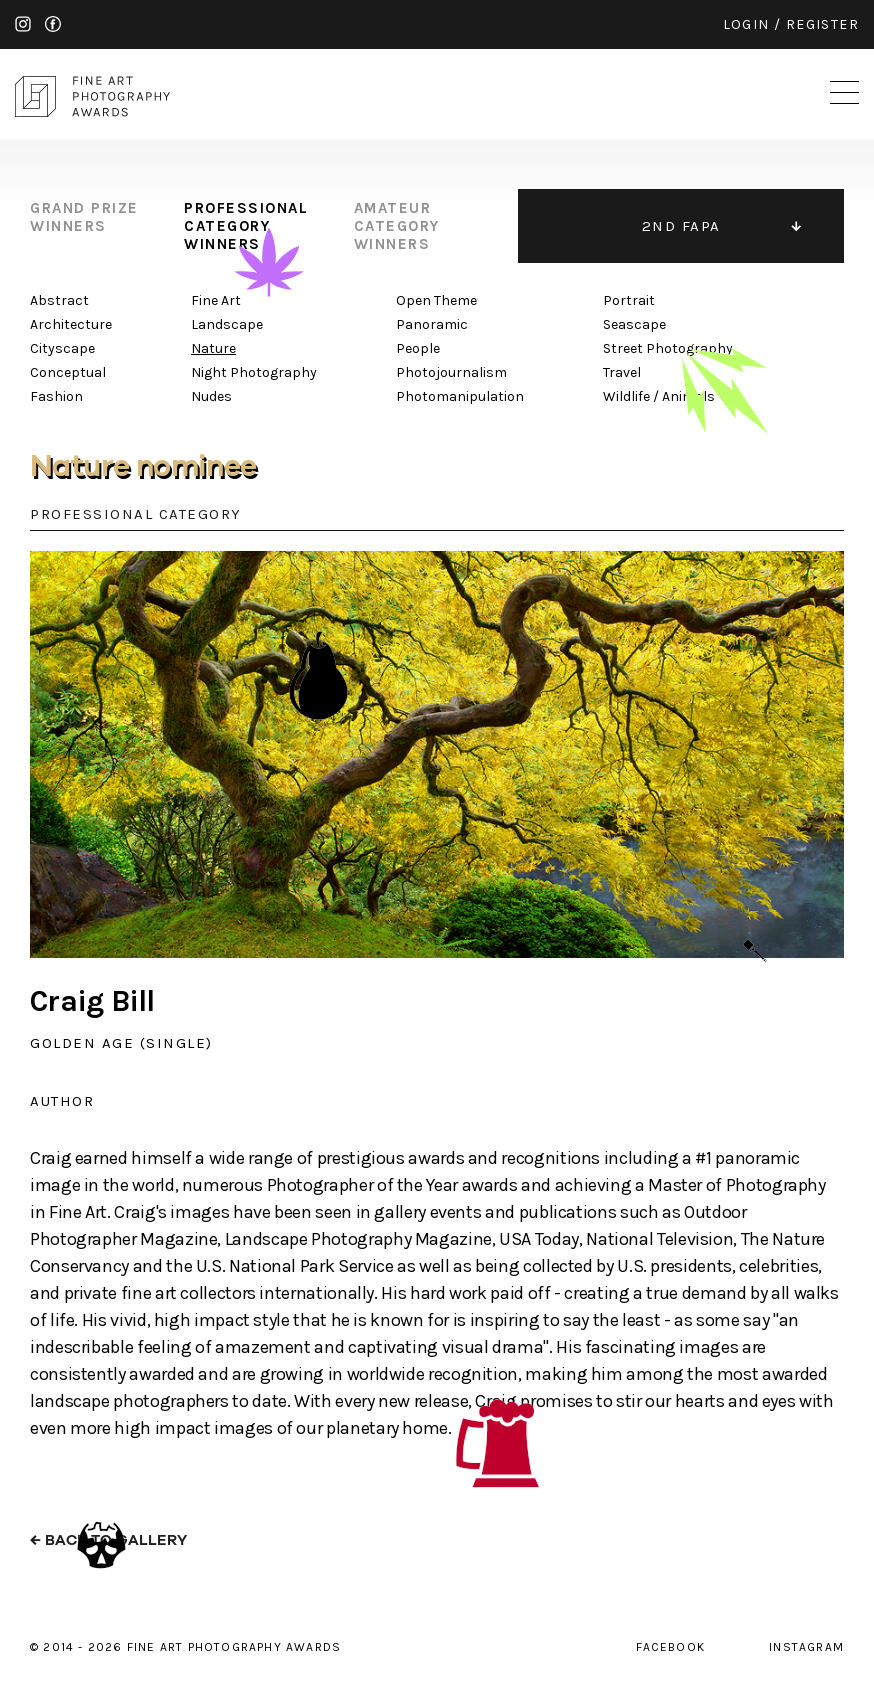  I want to click on equip stick grenade weapon, so click(755, 951).